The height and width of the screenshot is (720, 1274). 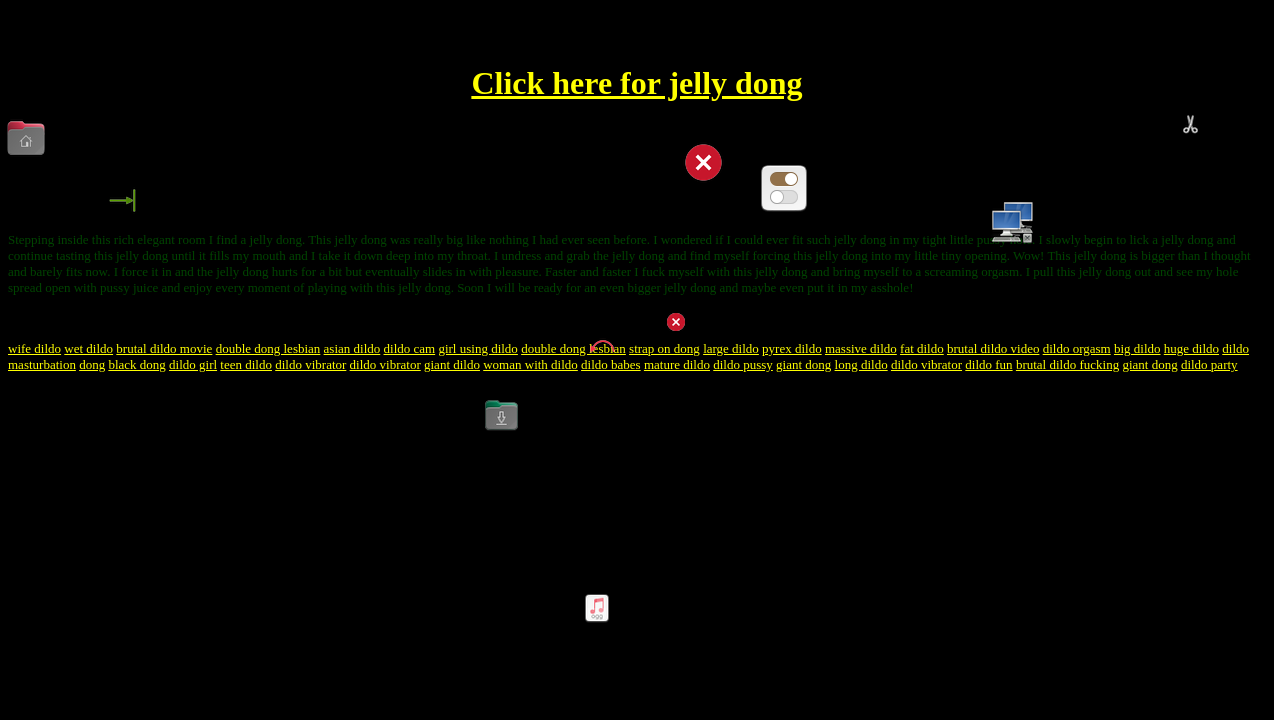 What do you see at coordinates (703, 162) in the screenshot?
I see `close the current window or dialog` at bounding box center [703, 162].